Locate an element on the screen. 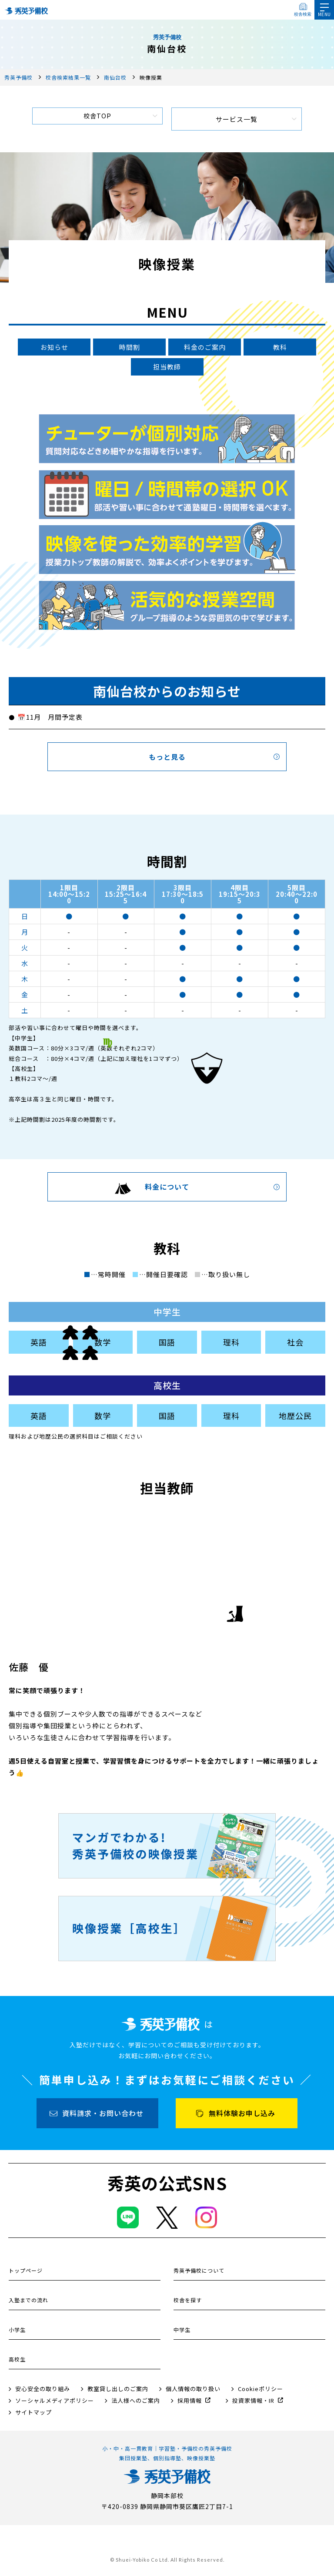 This screenshot has width=334, height=2576. access camping or outdoor activity features is located at coordinates (123, 1188).